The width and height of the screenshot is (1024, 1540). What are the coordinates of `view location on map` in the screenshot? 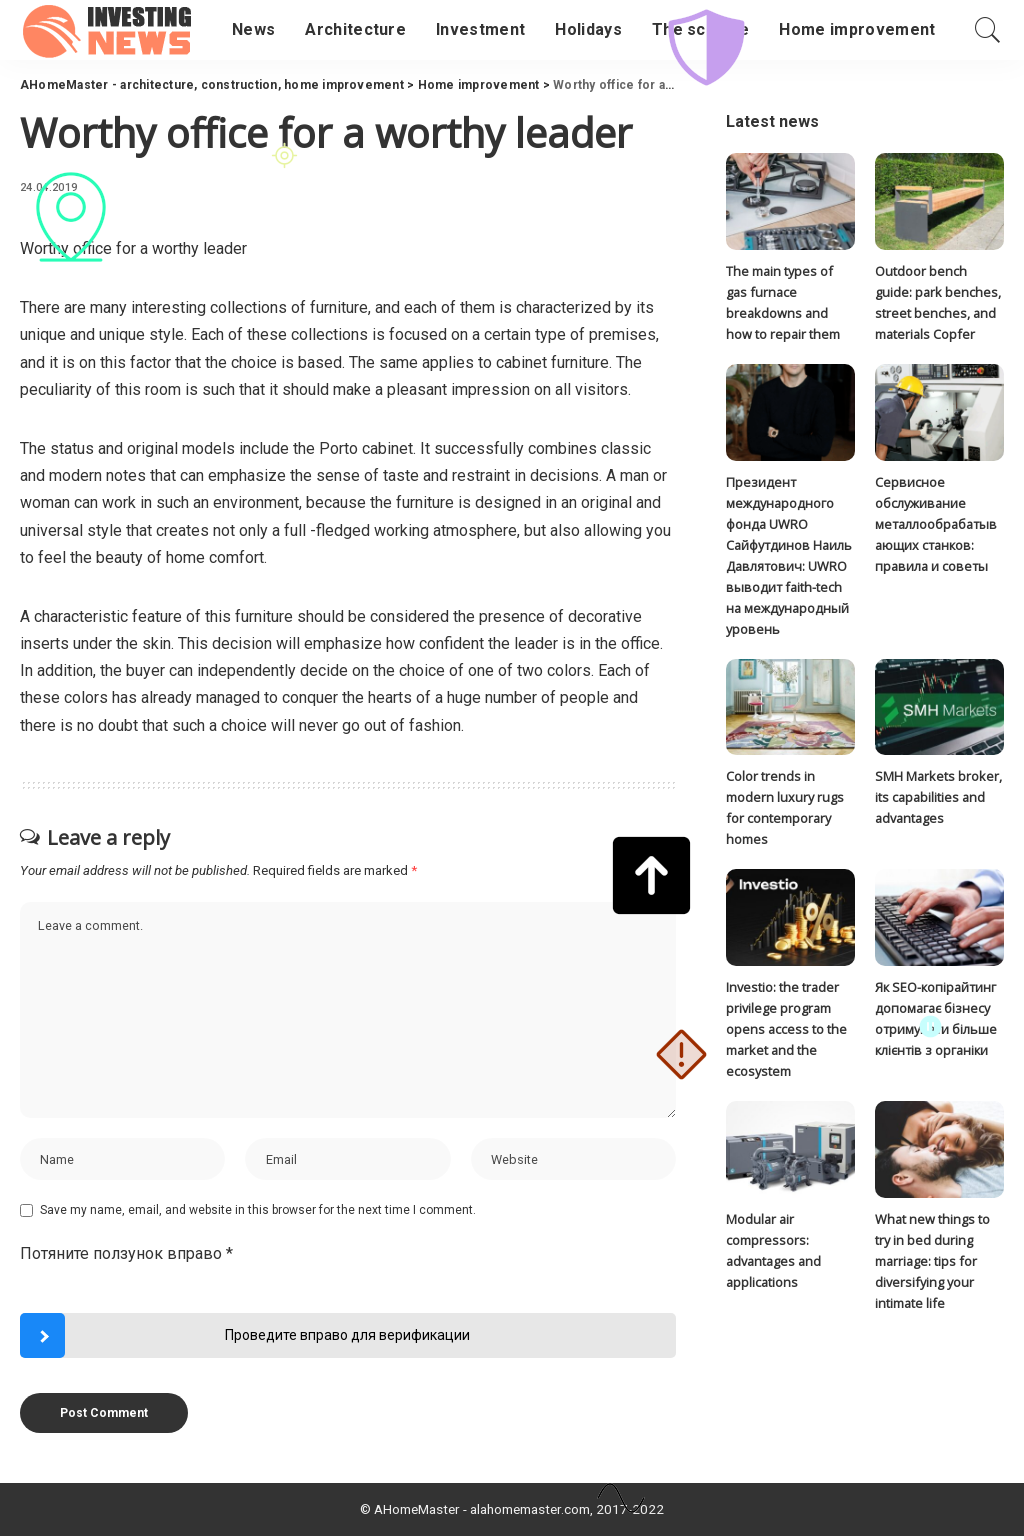 It's located at (71, 217).